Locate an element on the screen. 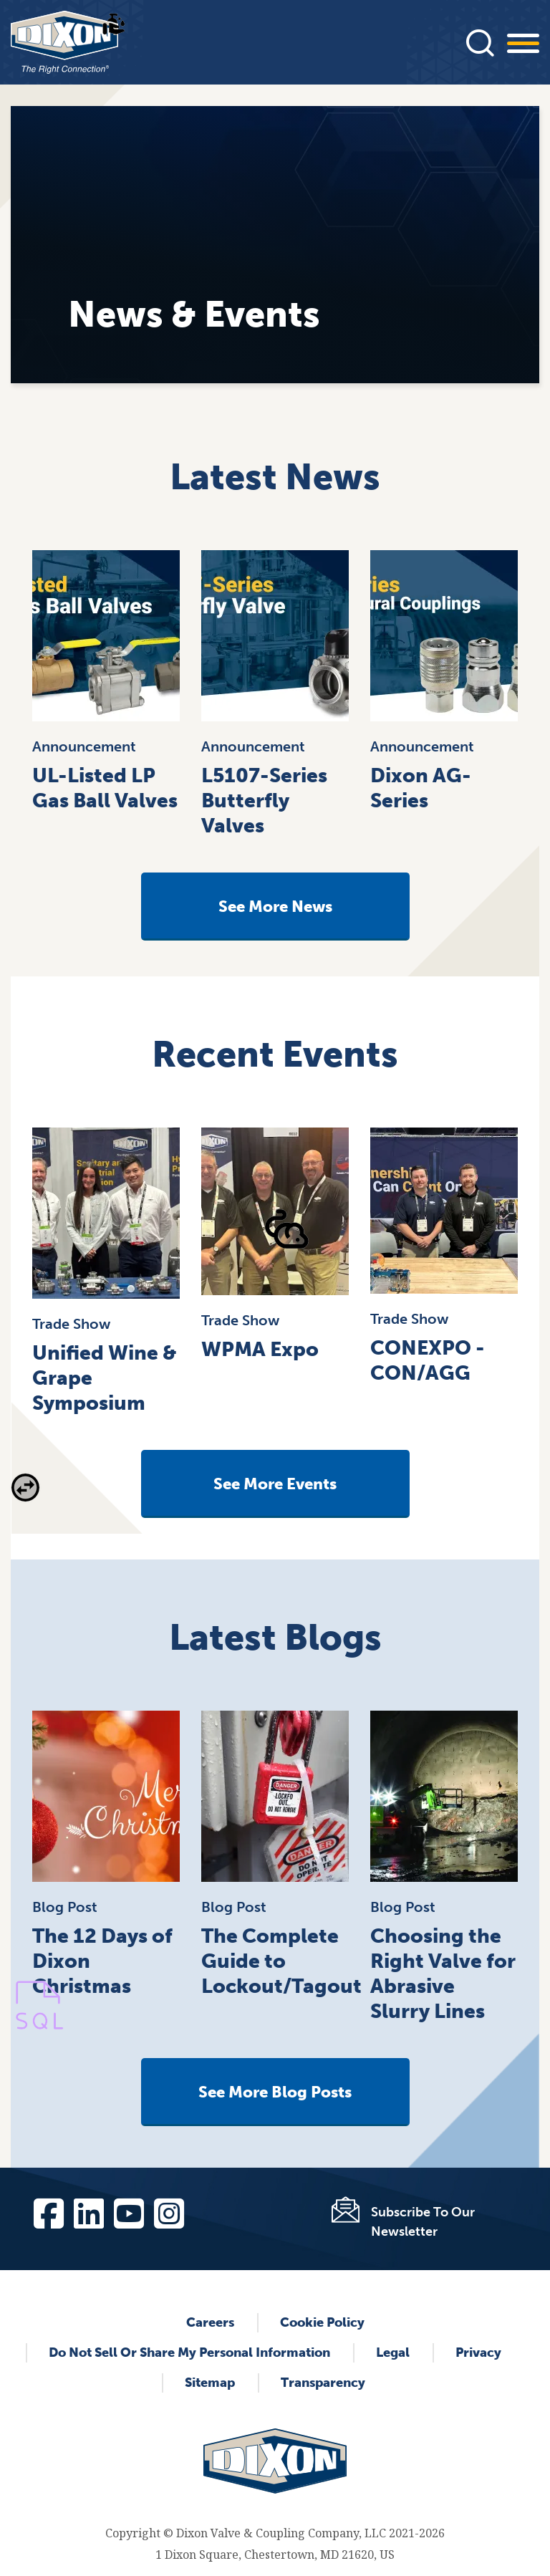 This screenshot has height=2576, width=550. swap or exchange items horizontally is located at coordinates (25, 1487).